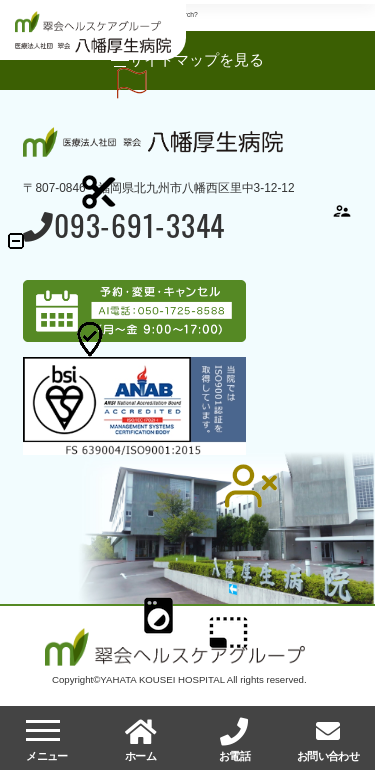  What do you see at coordinates (342, 211) in the screenshot?
I see `manage team members or user accounts` at bounding box center [342, 211].